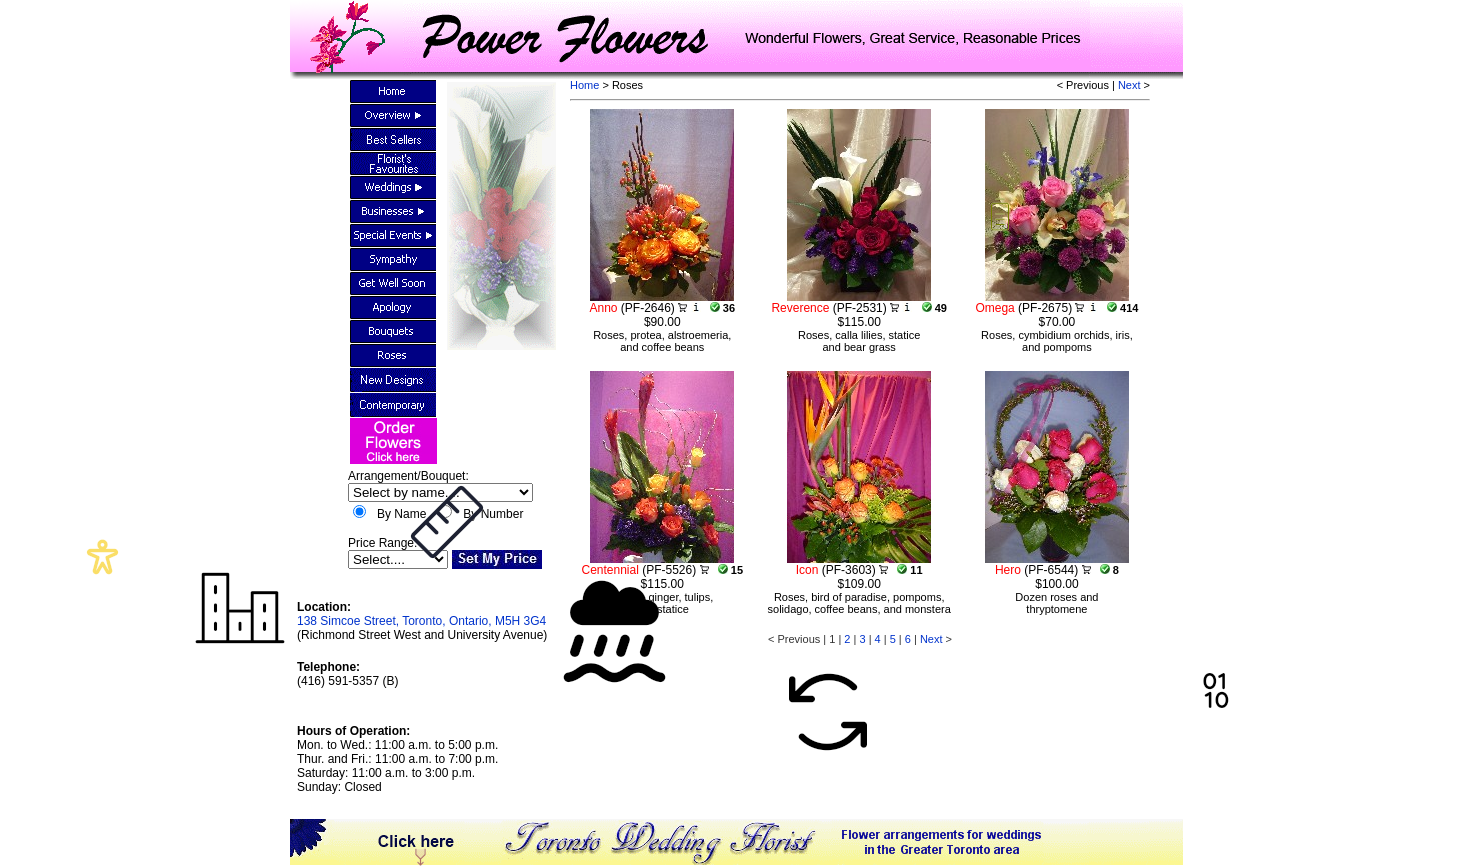 This screenshot has height=868, width=1480. Describe the element at coordinates (447, 522) in the screenshot. I see `access measurement tools` at that location.